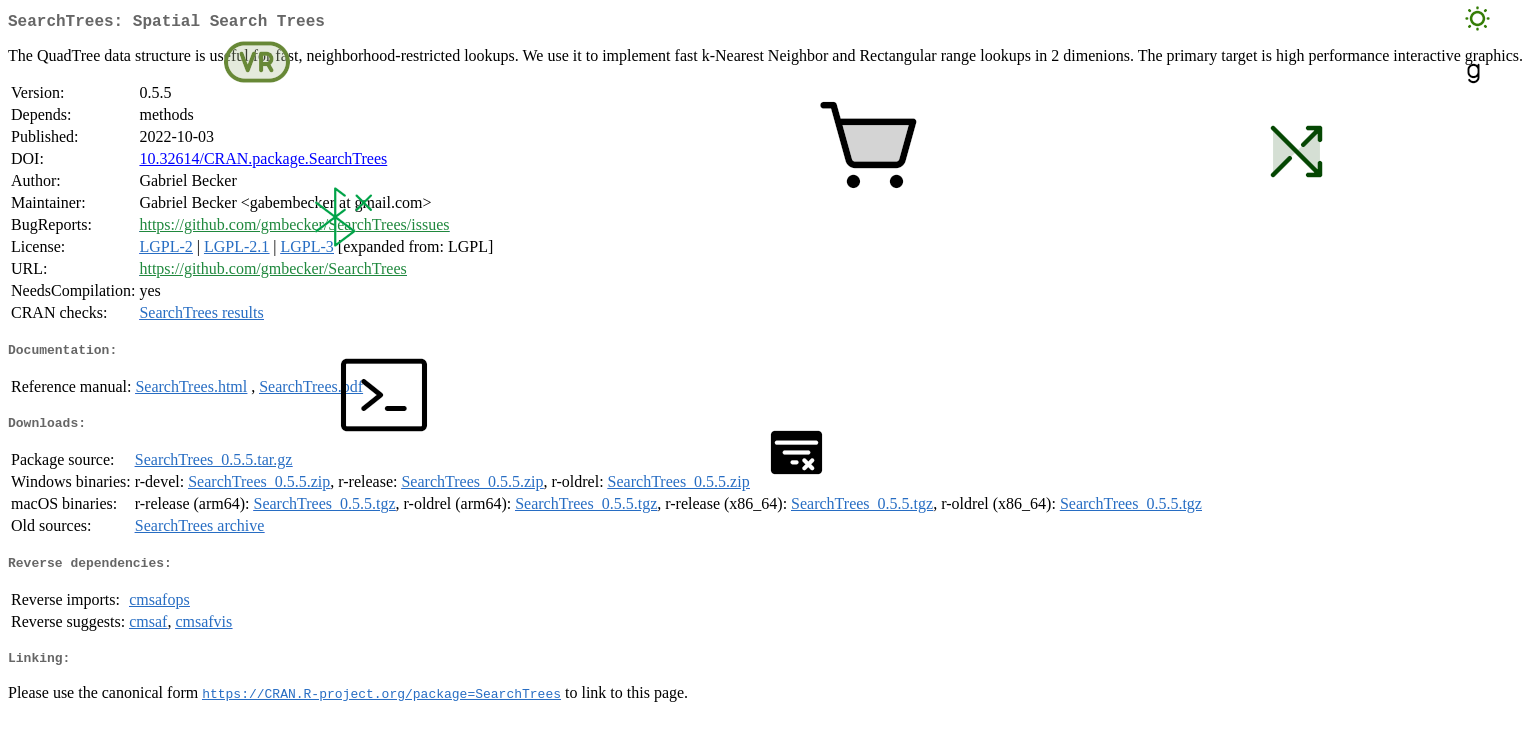 The image size is (1539, 734). Describe the element at coordinates (870, 145) in the screenshot. I see `view your shopping cart` at that location.